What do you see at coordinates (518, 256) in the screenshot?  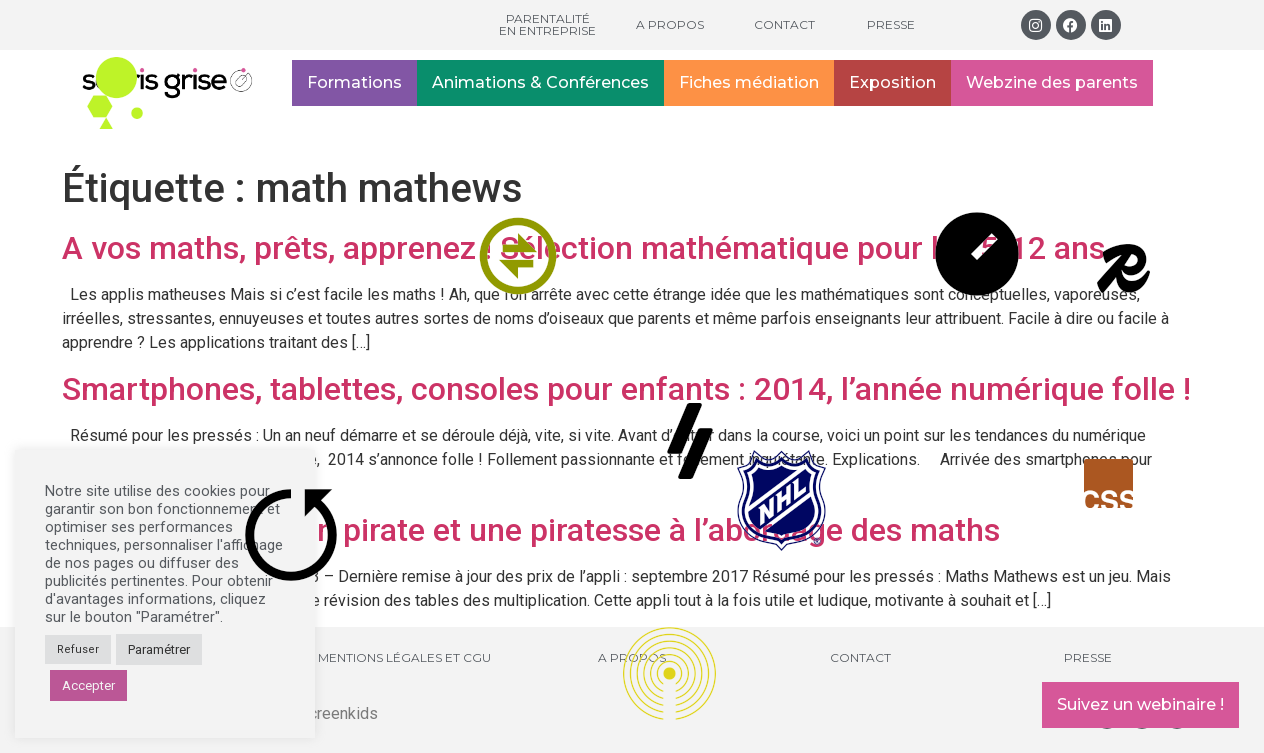 I see `exchange or convert currency` at bounding box center [518, 256].